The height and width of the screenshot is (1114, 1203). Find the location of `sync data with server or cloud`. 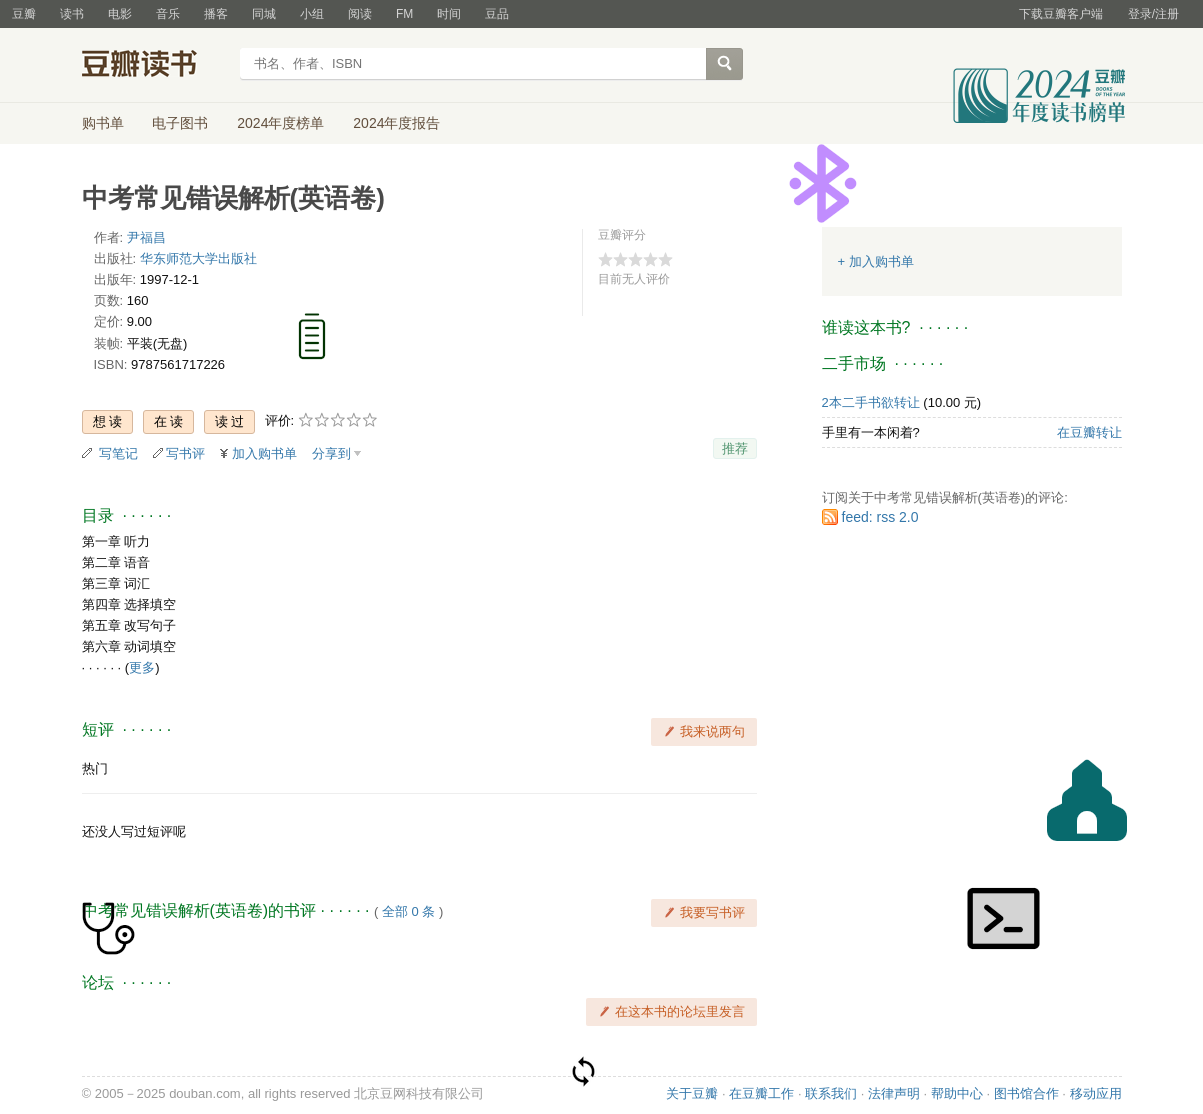

sync data with server or cloud is located at coordinates (583, 1071).